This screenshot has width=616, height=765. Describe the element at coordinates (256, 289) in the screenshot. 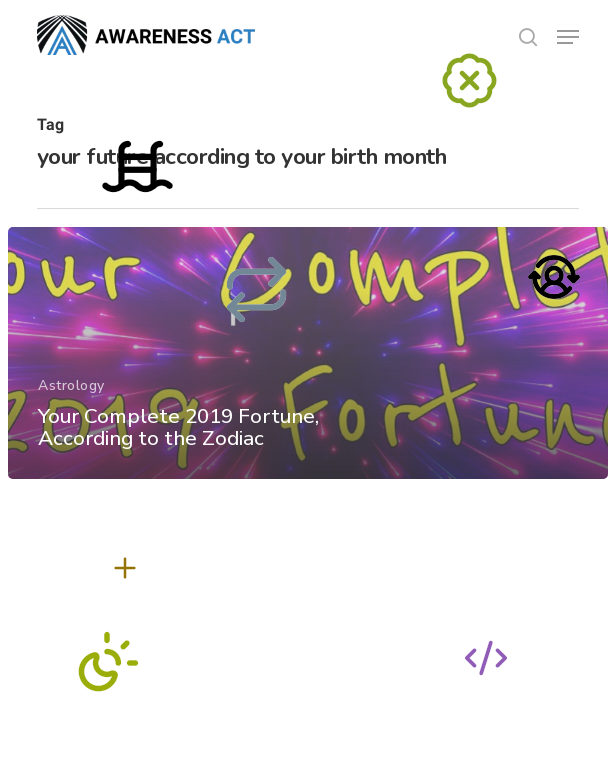

I see `enable repeat or loop playback` at that location.